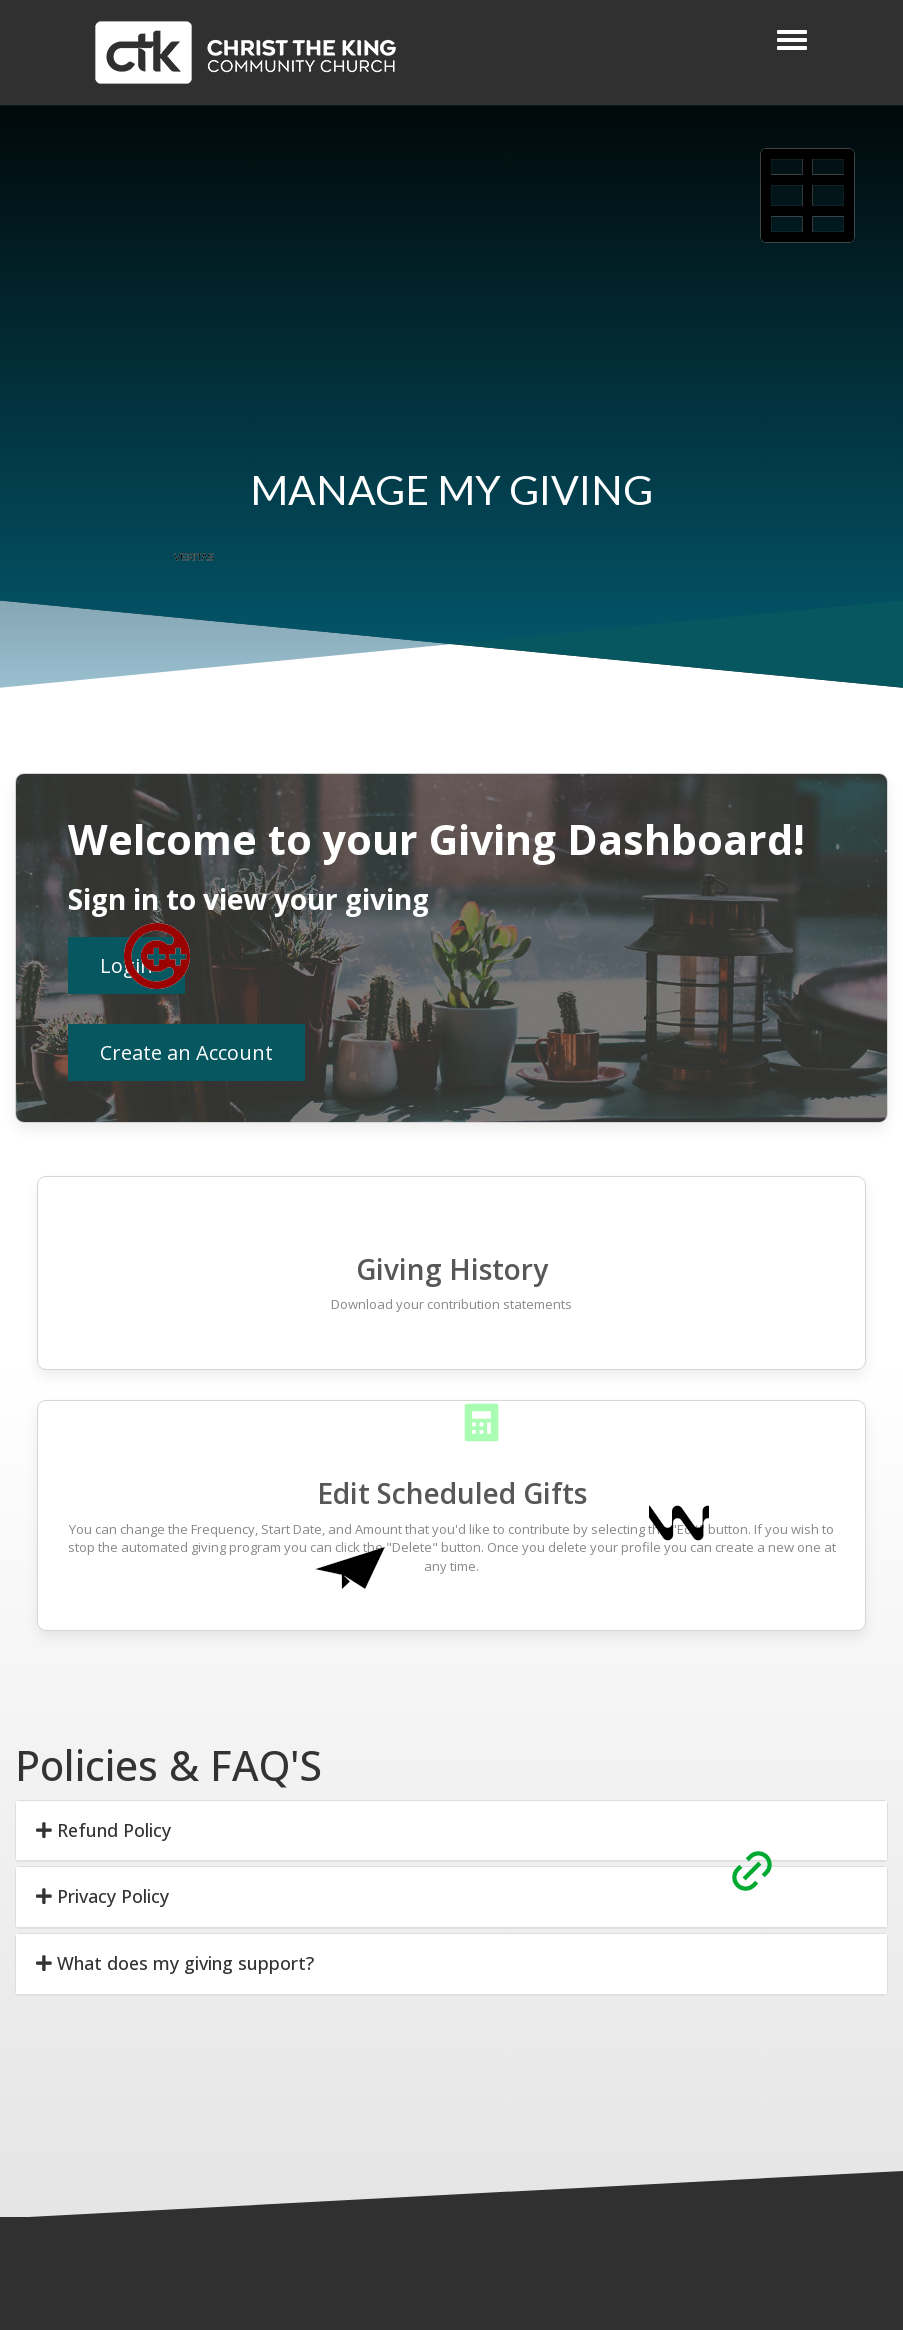  What do you see at coordinates (350, 1568) in the screenshot?
I see `minutemailer logo` at bounding box center [350, 1568].